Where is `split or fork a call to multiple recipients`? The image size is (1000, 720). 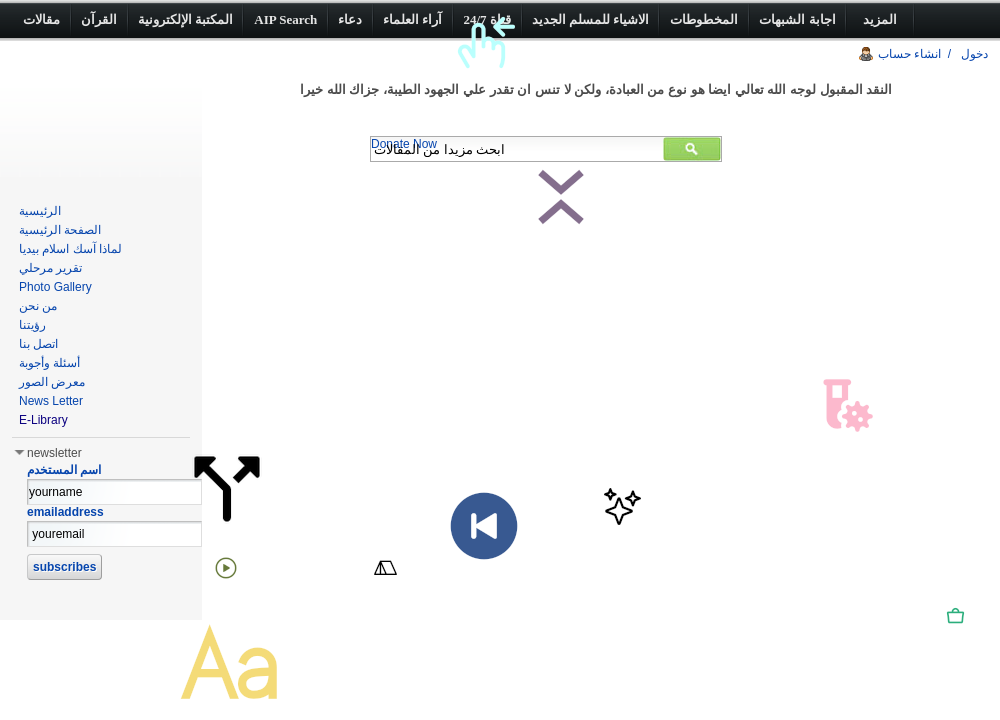
split or fork a call to multiple recipients is located at coordinates (227, 489).